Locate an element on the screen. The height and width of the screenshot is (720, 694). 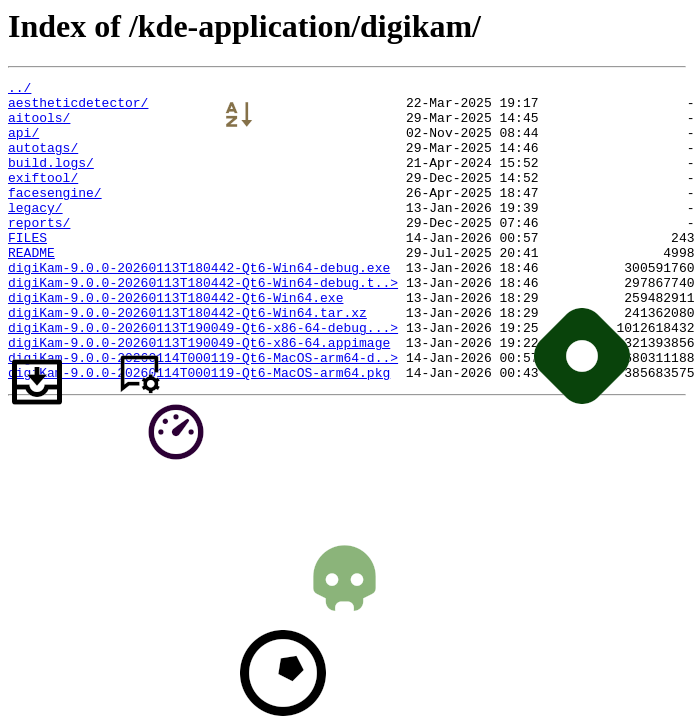
import files or data into the application is located at coordinates (37, 382).